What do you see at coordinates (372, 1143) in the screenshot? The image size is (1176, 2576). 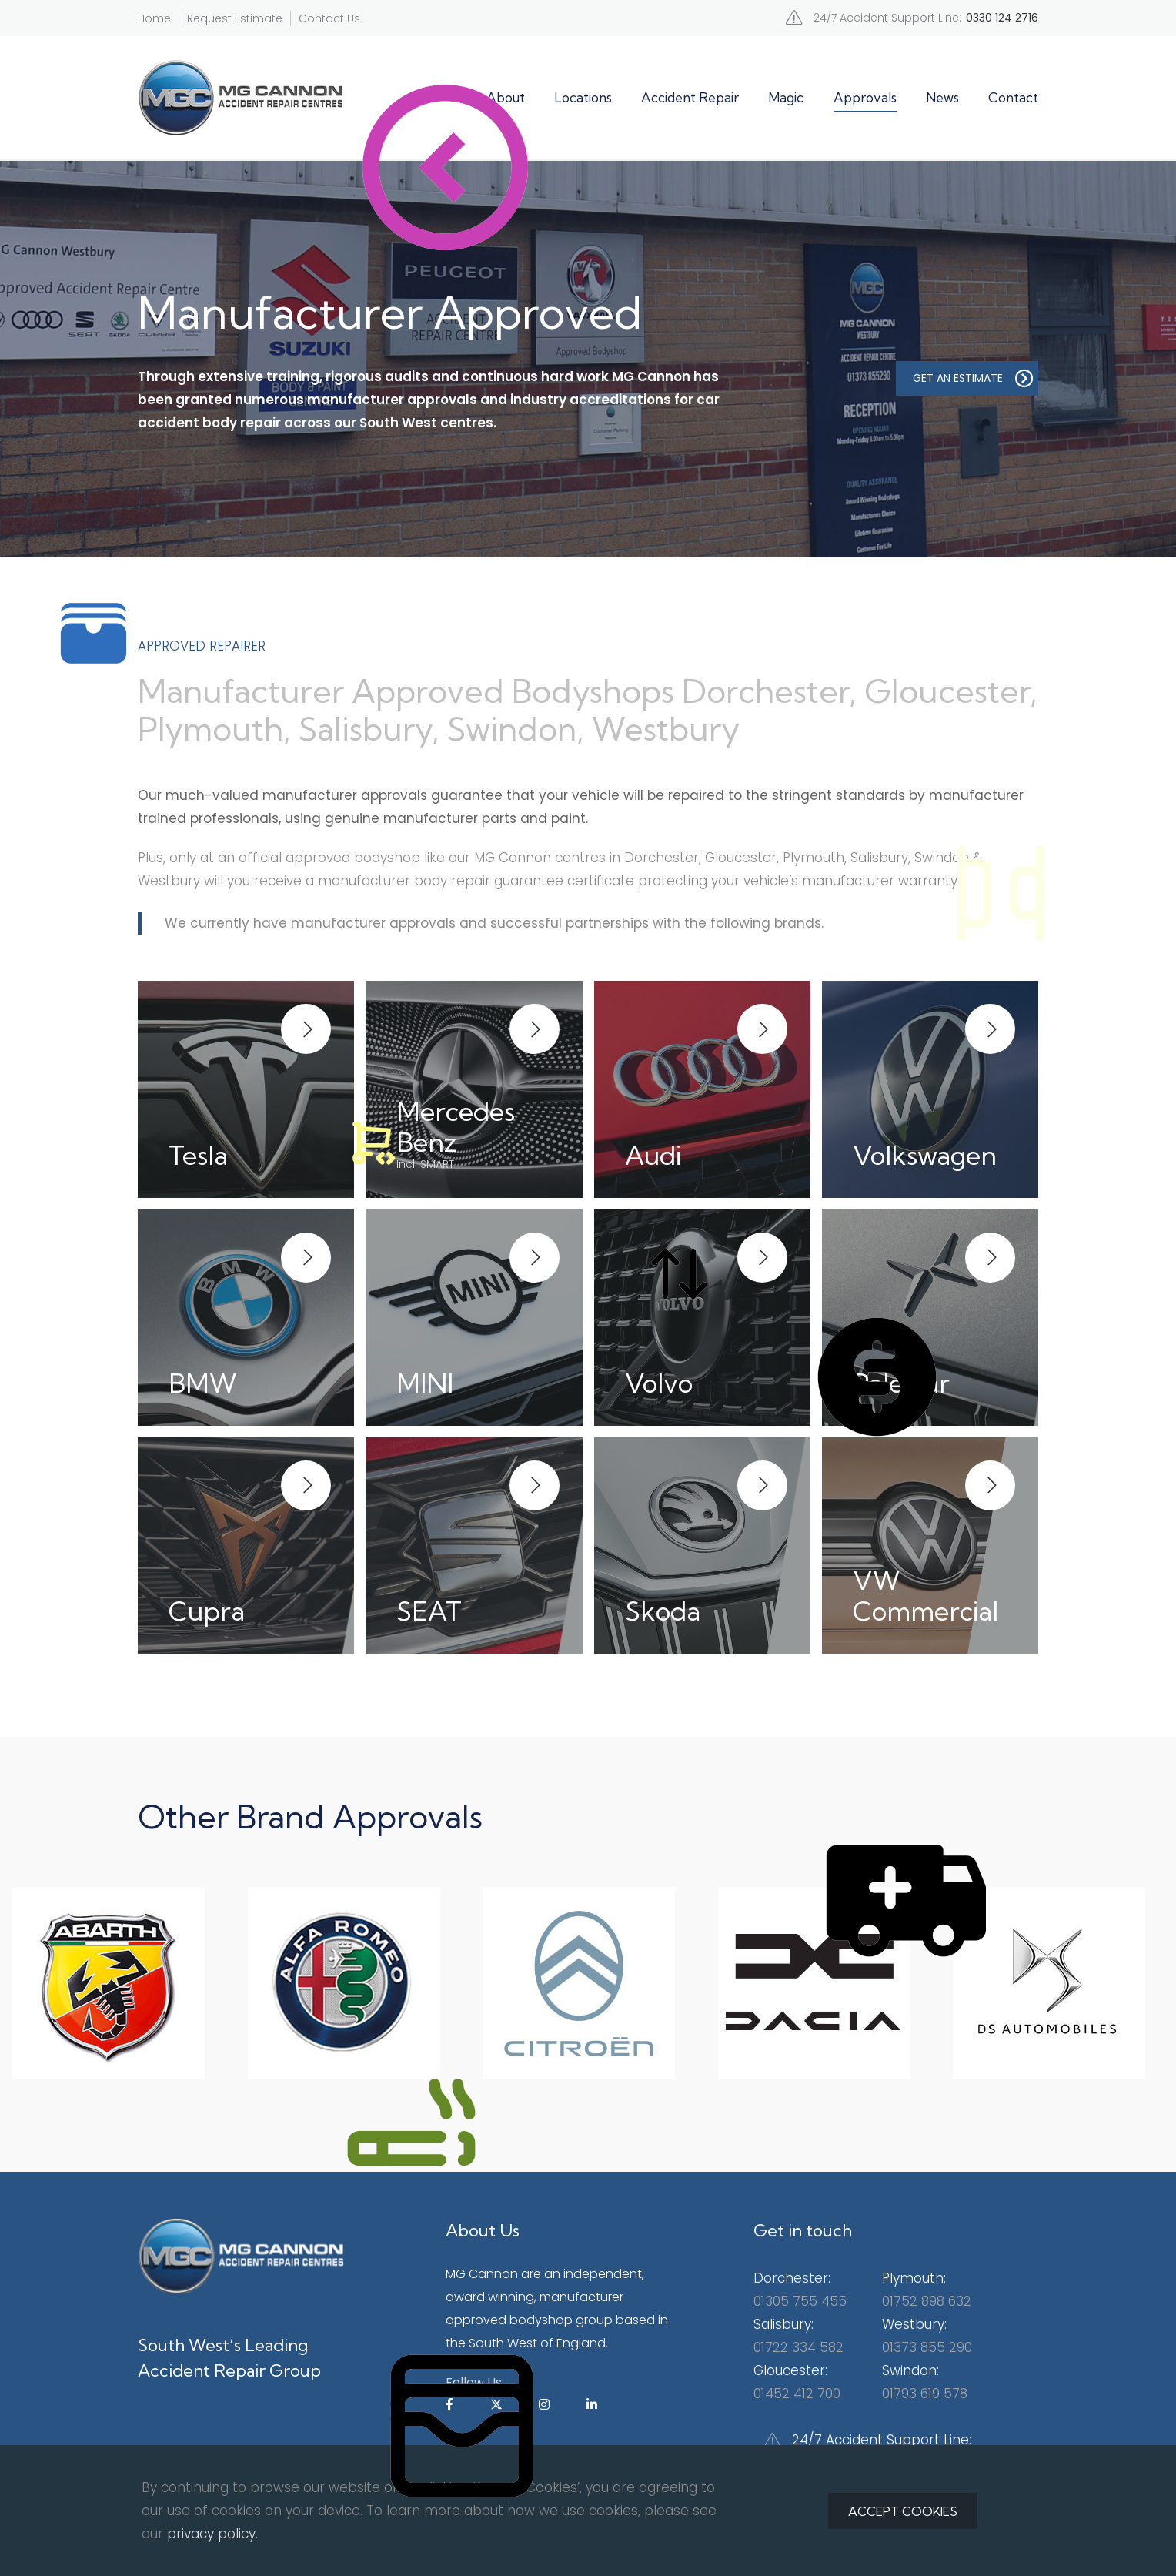 I see `access cart API or developer settings` at bounding box center [372, 1143].